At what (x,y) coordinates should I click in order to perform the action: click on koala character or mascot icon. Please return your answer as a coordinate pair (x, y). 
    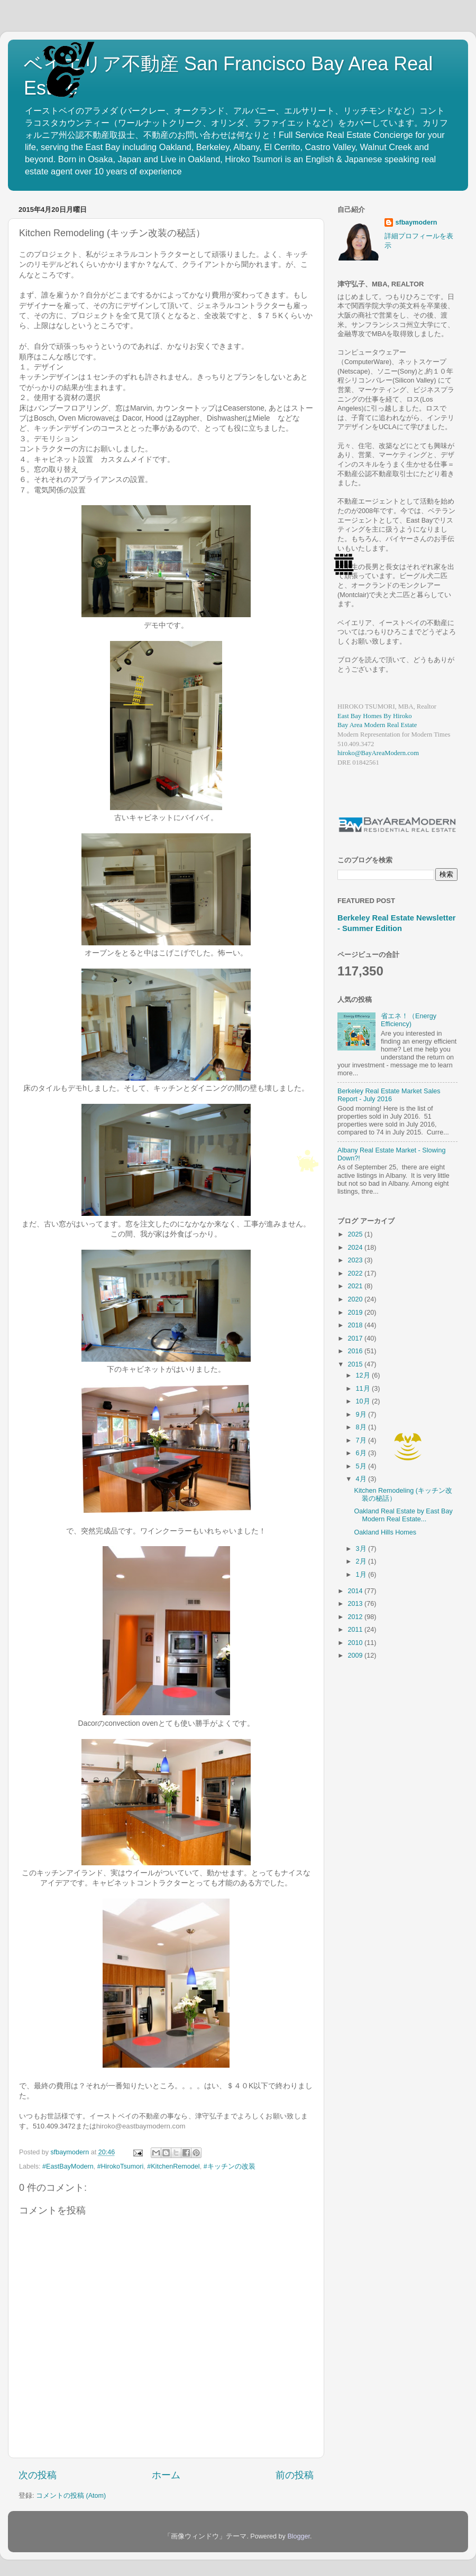
    Looking at the image, I should click on (68, 70).